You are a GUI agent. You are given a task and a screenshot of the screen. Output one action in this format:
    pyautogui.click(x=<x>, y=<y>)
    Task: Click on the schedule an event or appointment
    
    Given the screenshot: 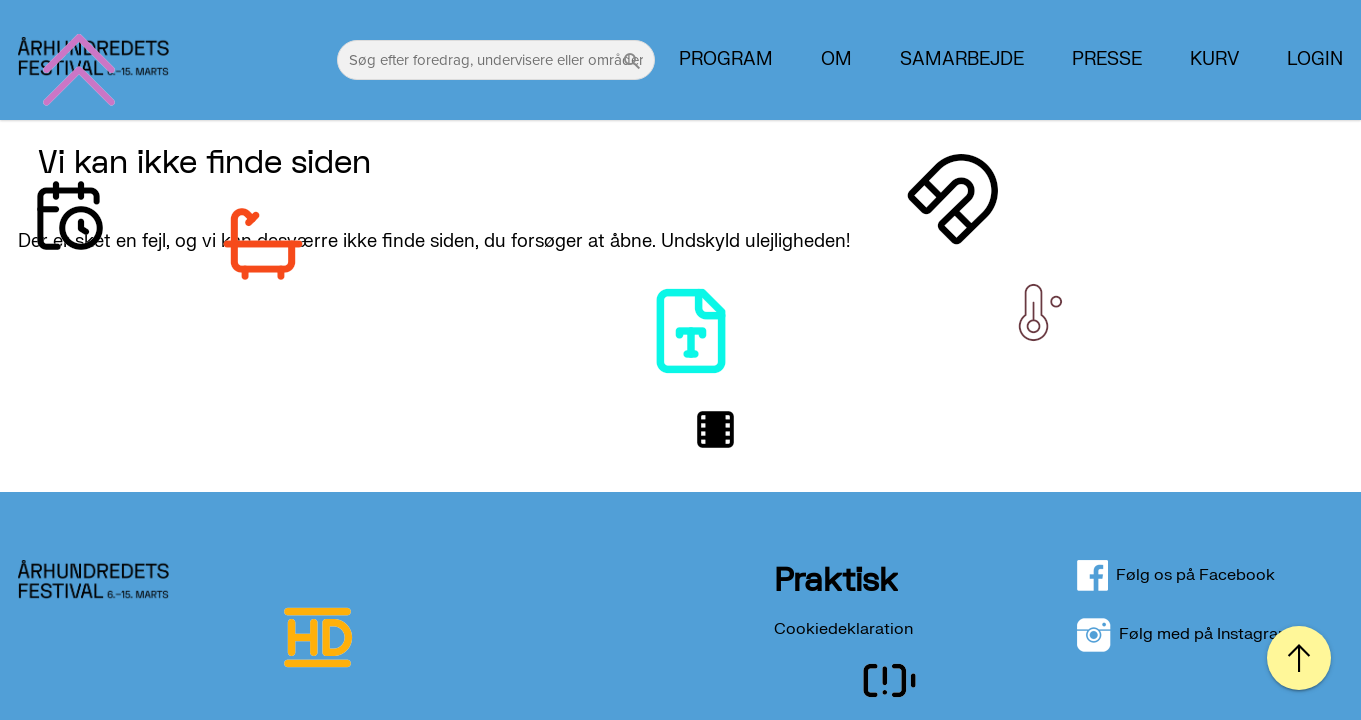 What is the action you would take?
    pyautogui.click(x=68, y=215)
    